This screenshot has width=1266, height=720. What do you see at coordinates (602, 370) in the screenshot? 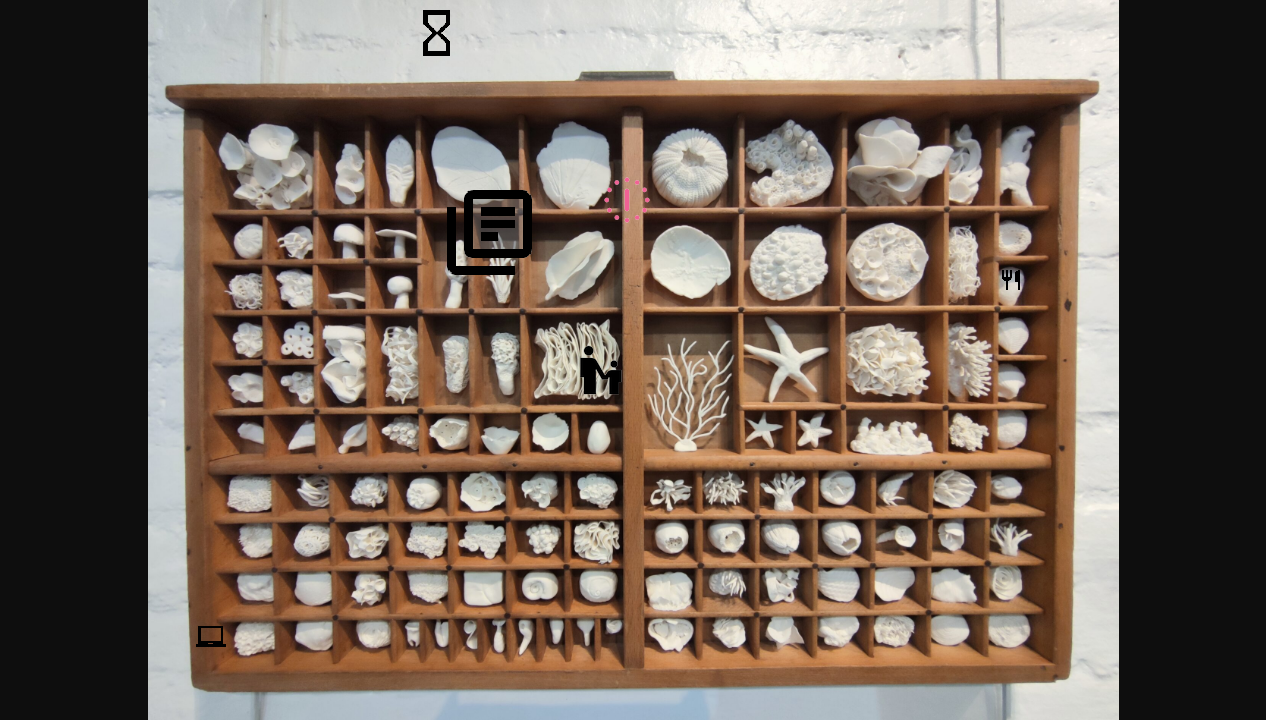
I see `indicates child supervision required` at bounding box center [602, 370].